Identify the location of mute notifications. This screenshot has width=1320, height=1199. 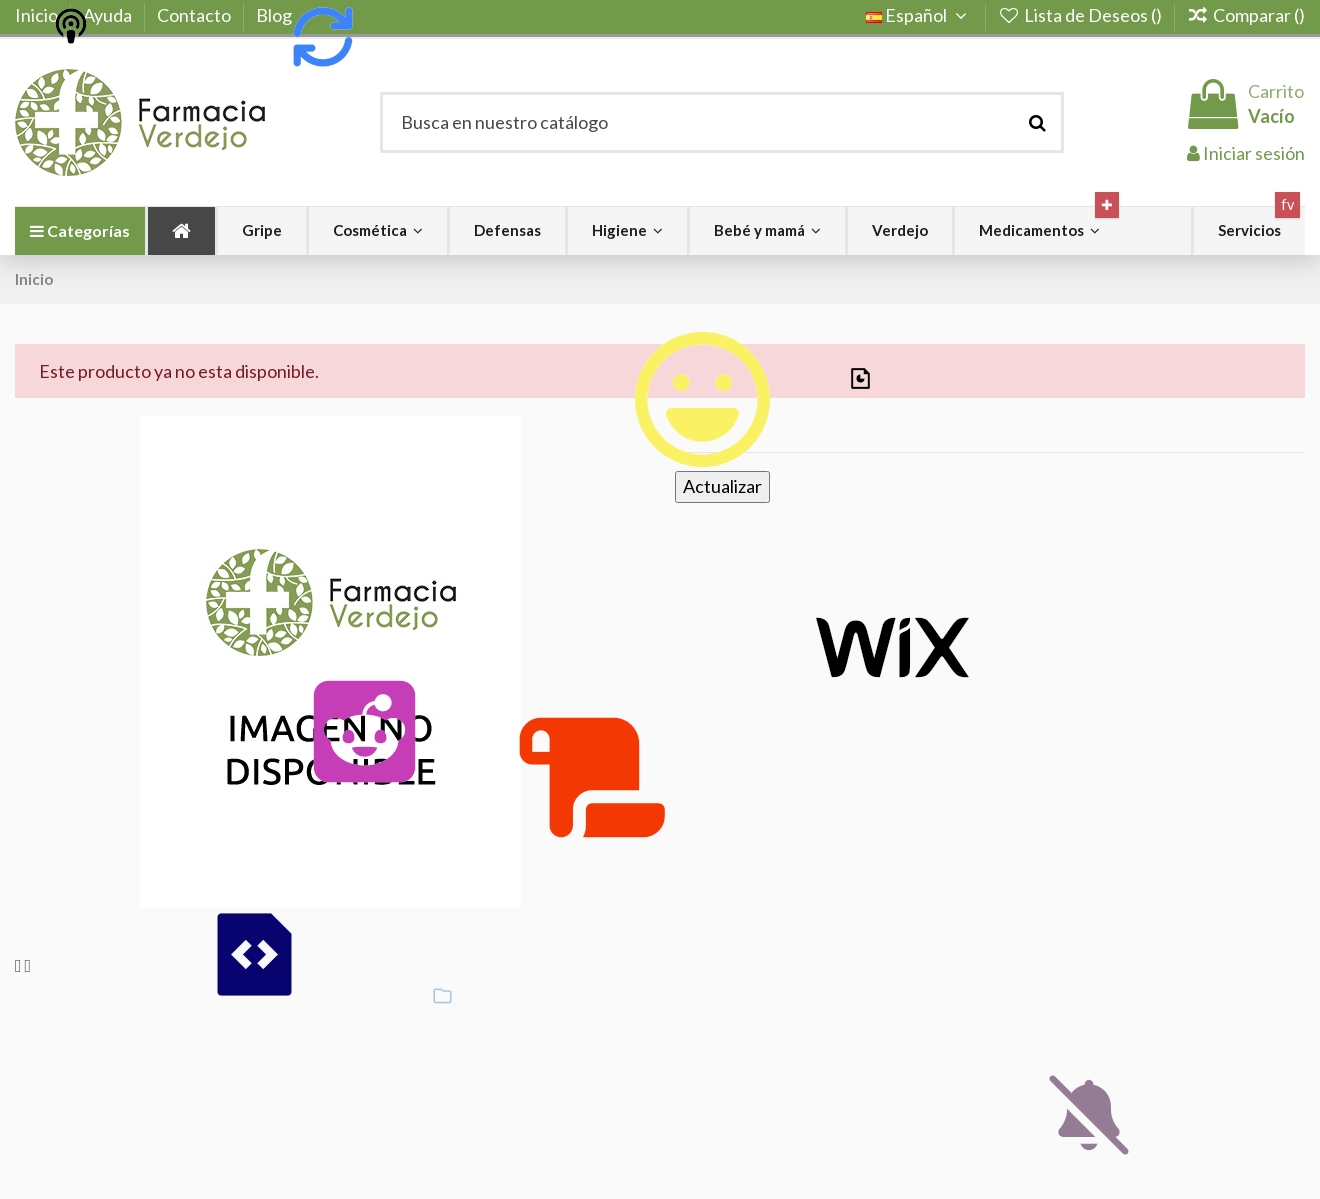
(1089, 1115).